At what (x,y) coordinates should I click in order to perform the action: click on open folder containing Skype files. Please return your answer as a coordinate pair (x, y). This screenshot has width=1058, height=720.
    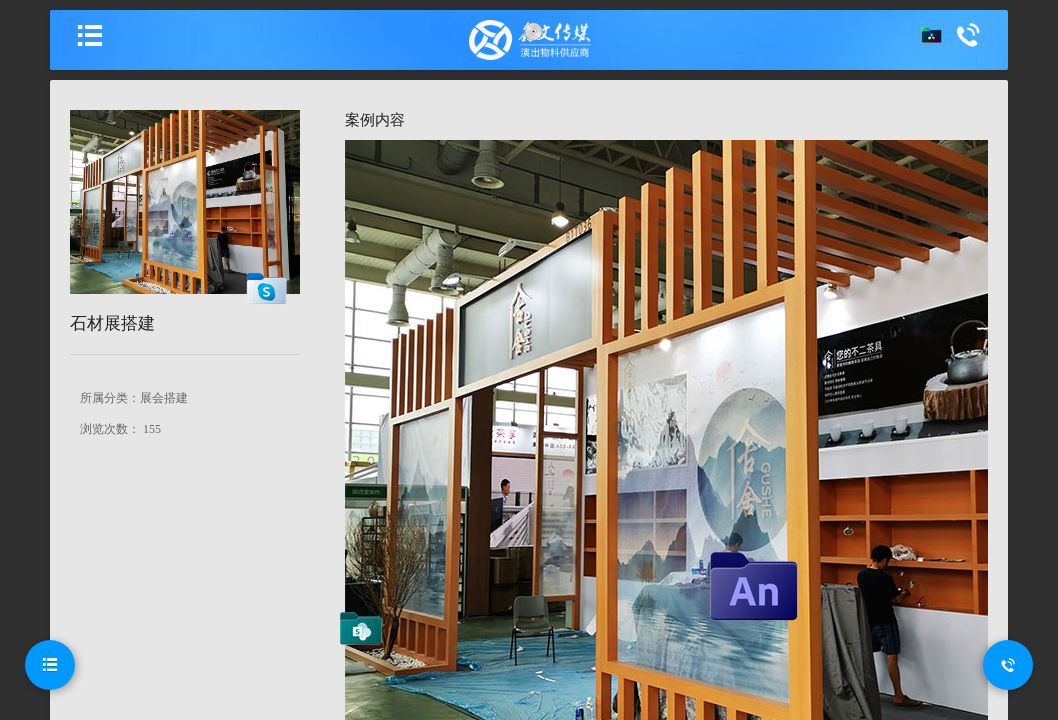
    Looking at the image, I should click on (266, 289).